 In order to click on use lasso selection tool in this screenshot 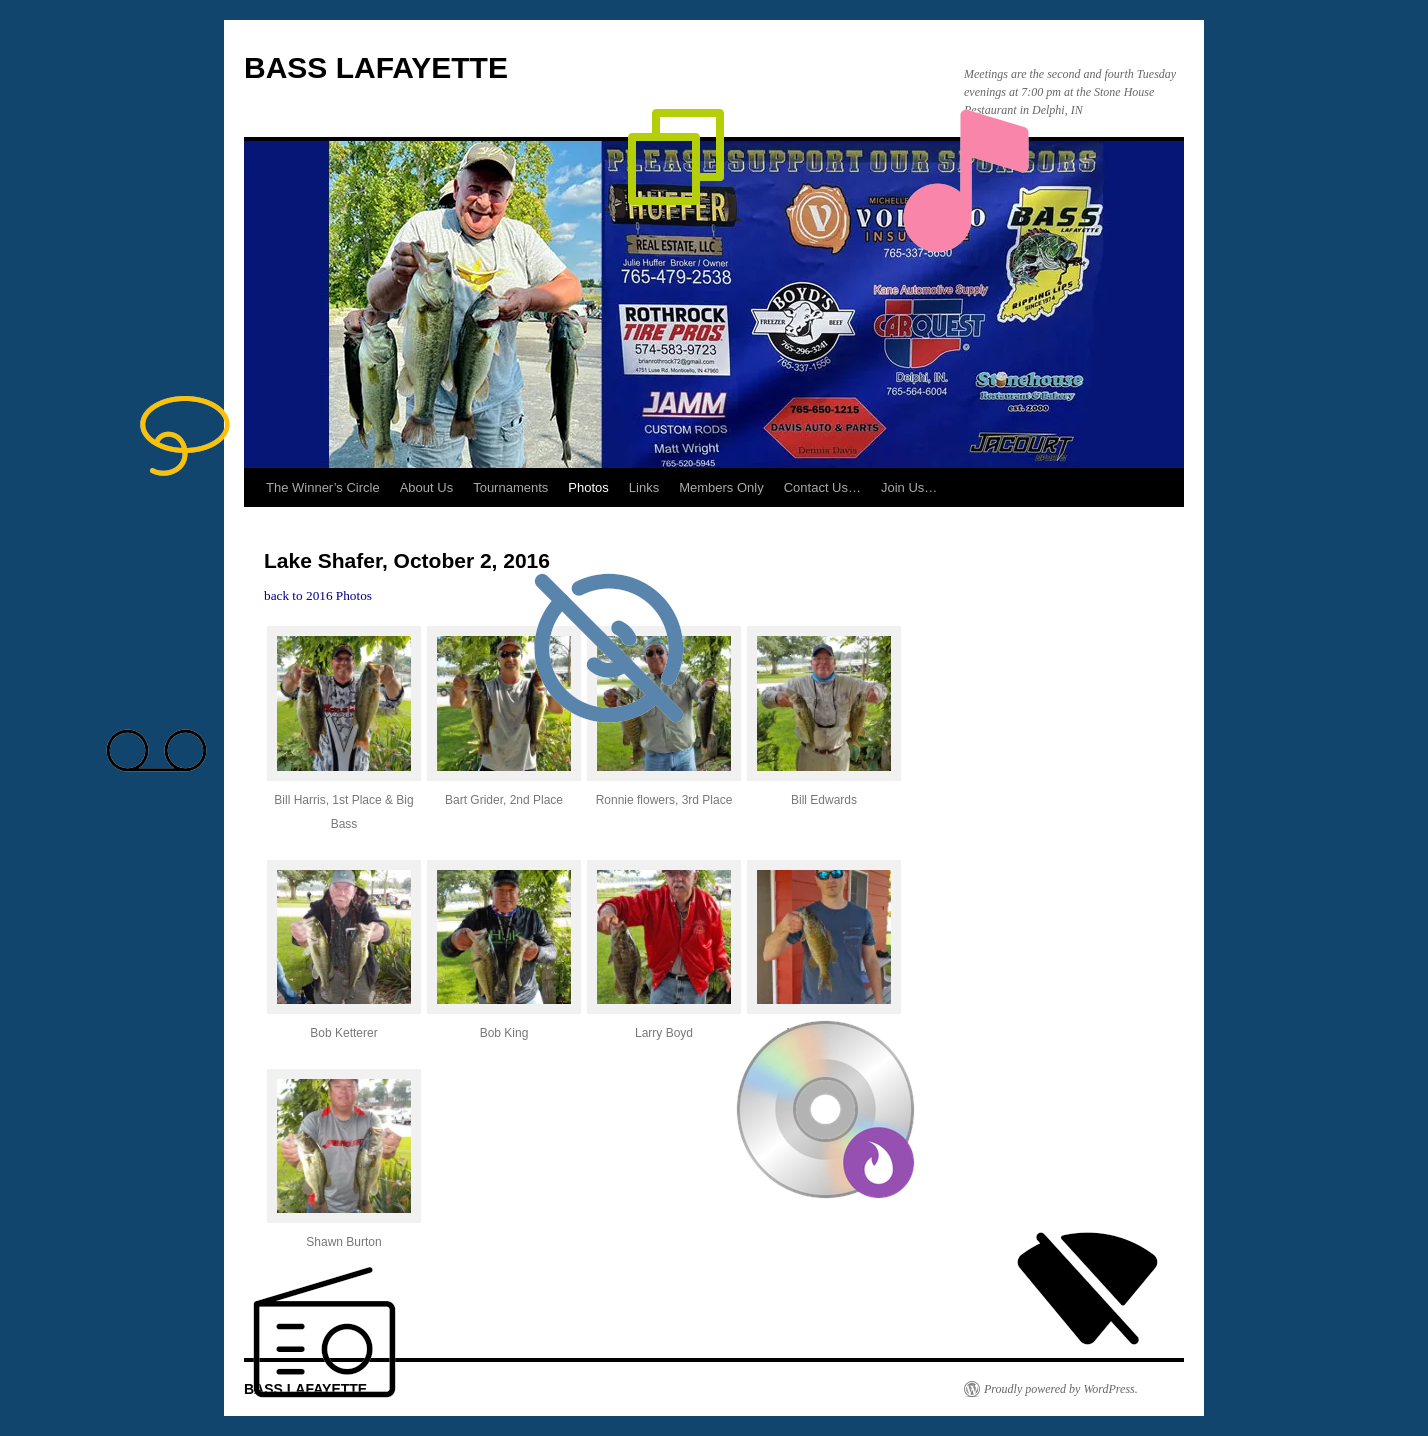, I will do `click(185, 431)`.